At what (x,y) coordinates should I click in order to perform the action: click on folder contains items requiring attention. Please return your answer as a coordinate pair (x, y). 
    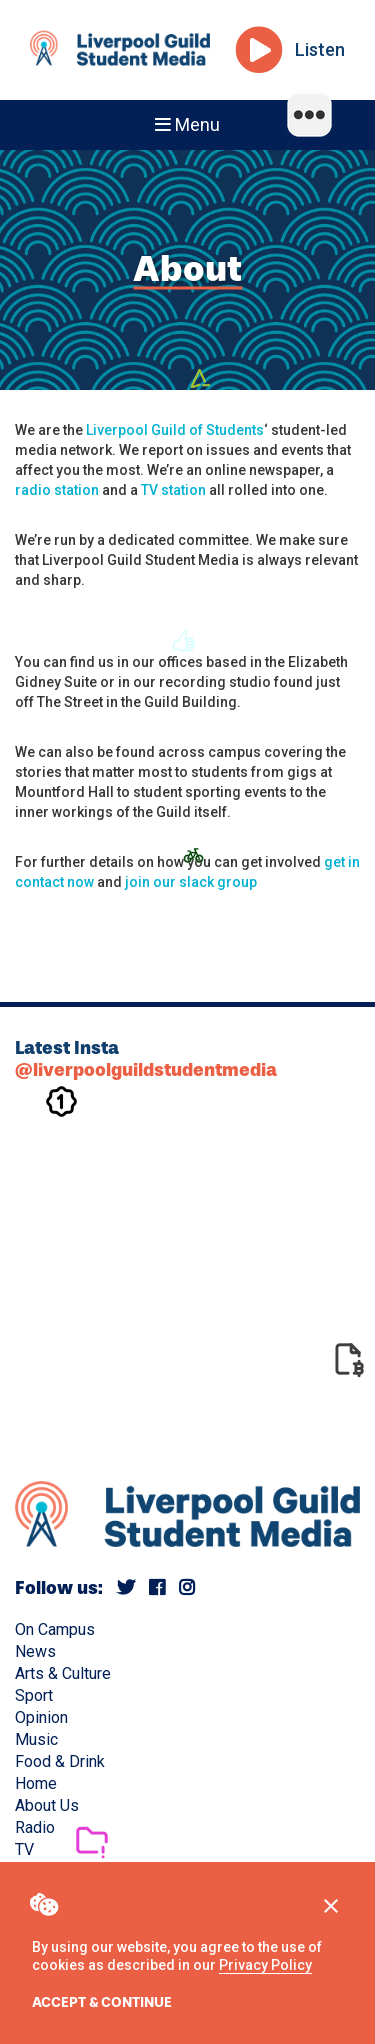
    Looking at the image, I should click on (92, 1841).